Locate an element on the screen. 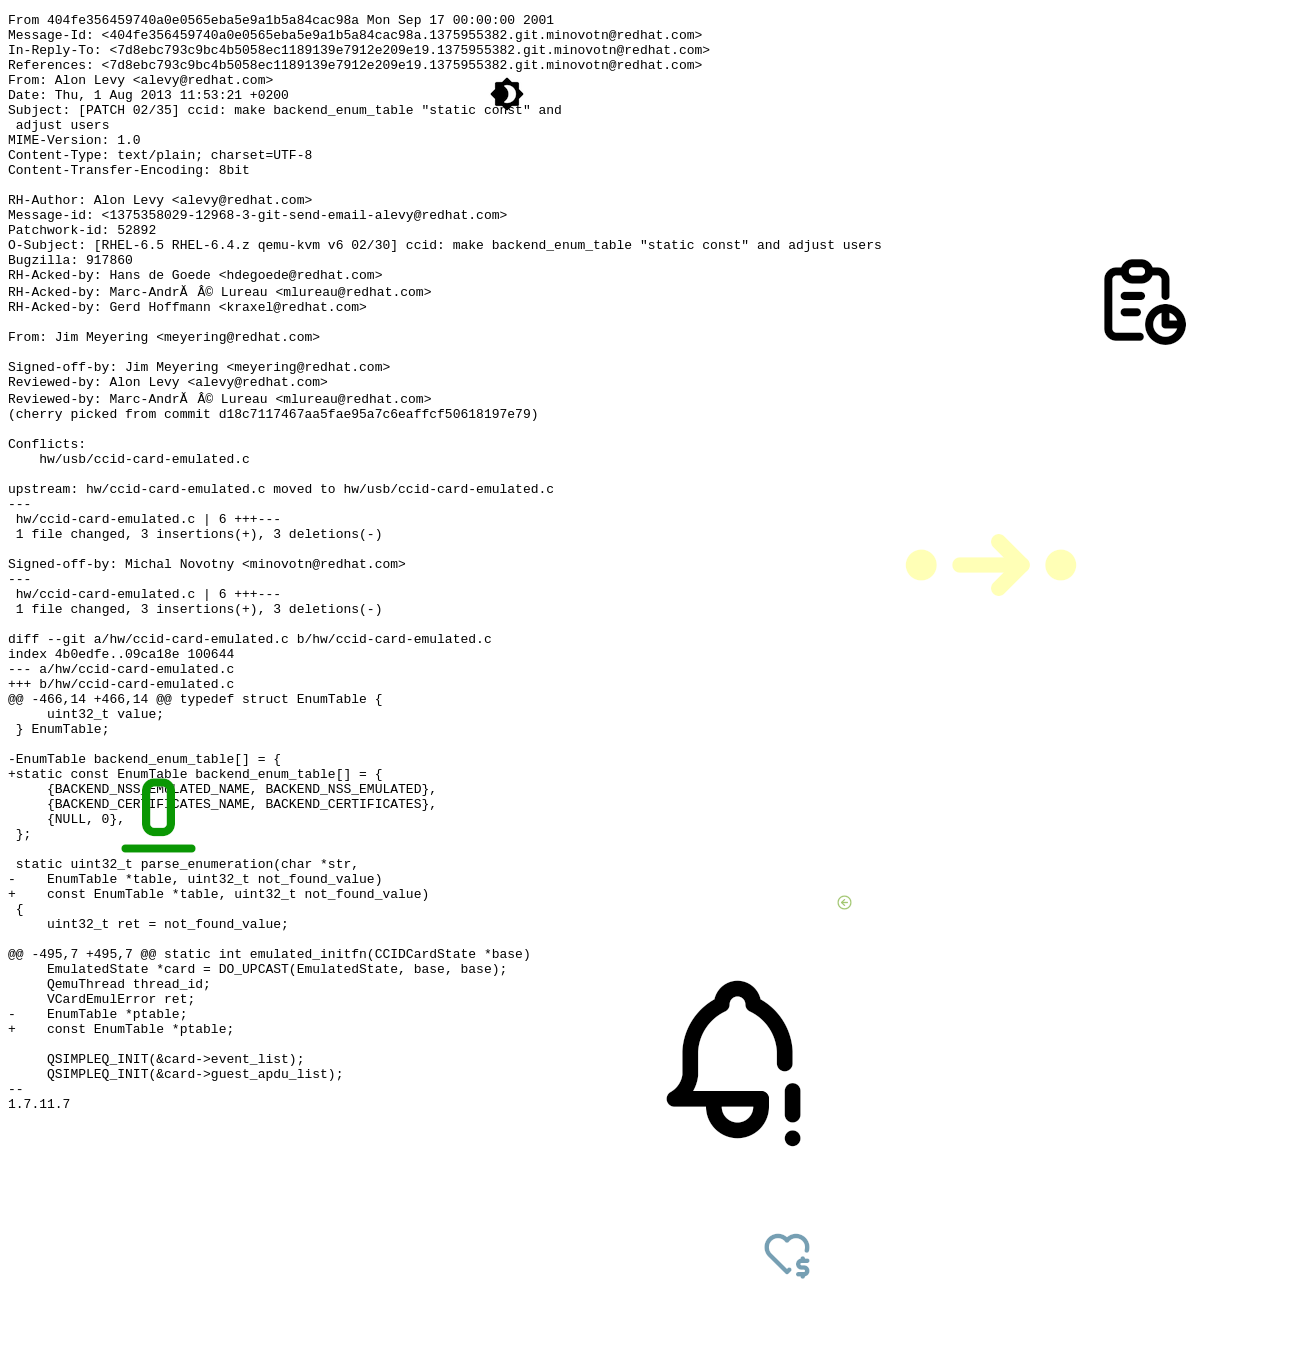 This screenshot has width=1299, height=1358. open citymapper for transit directions is located at coordinates (991, 565).